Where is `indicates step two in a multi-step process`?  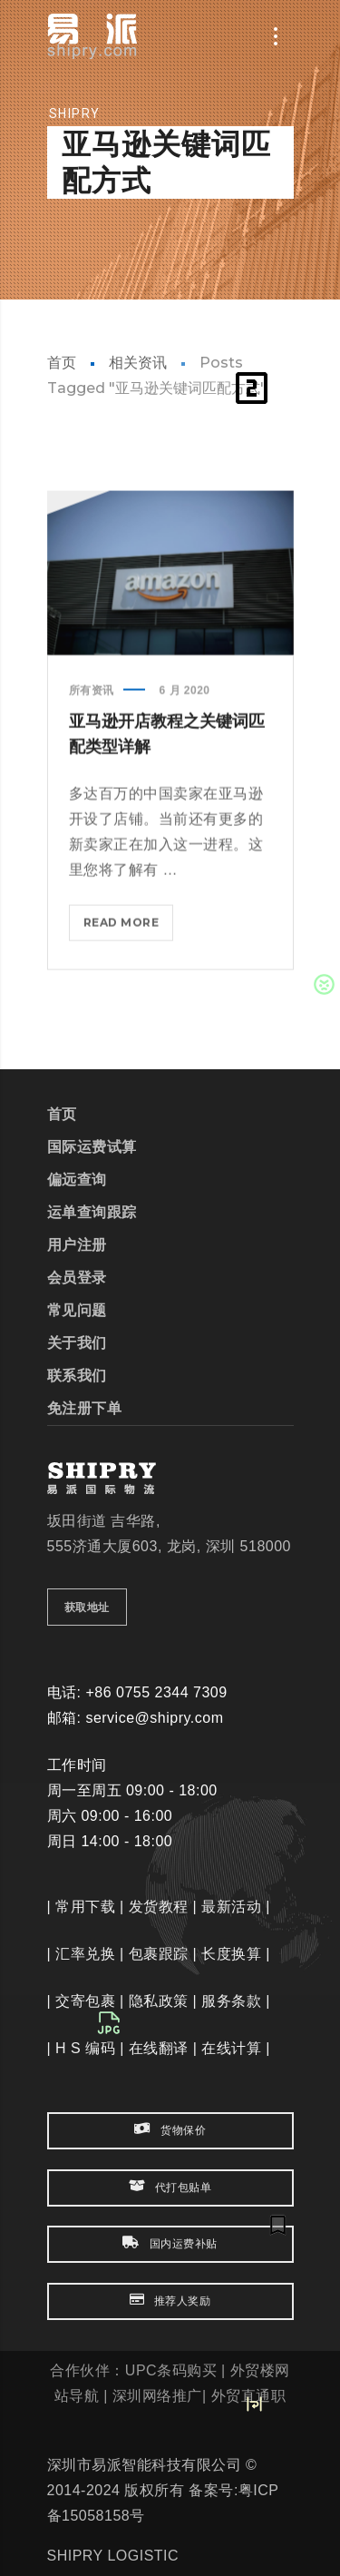 indicates step two in a multi-step process is located at coordinates (251, 388).